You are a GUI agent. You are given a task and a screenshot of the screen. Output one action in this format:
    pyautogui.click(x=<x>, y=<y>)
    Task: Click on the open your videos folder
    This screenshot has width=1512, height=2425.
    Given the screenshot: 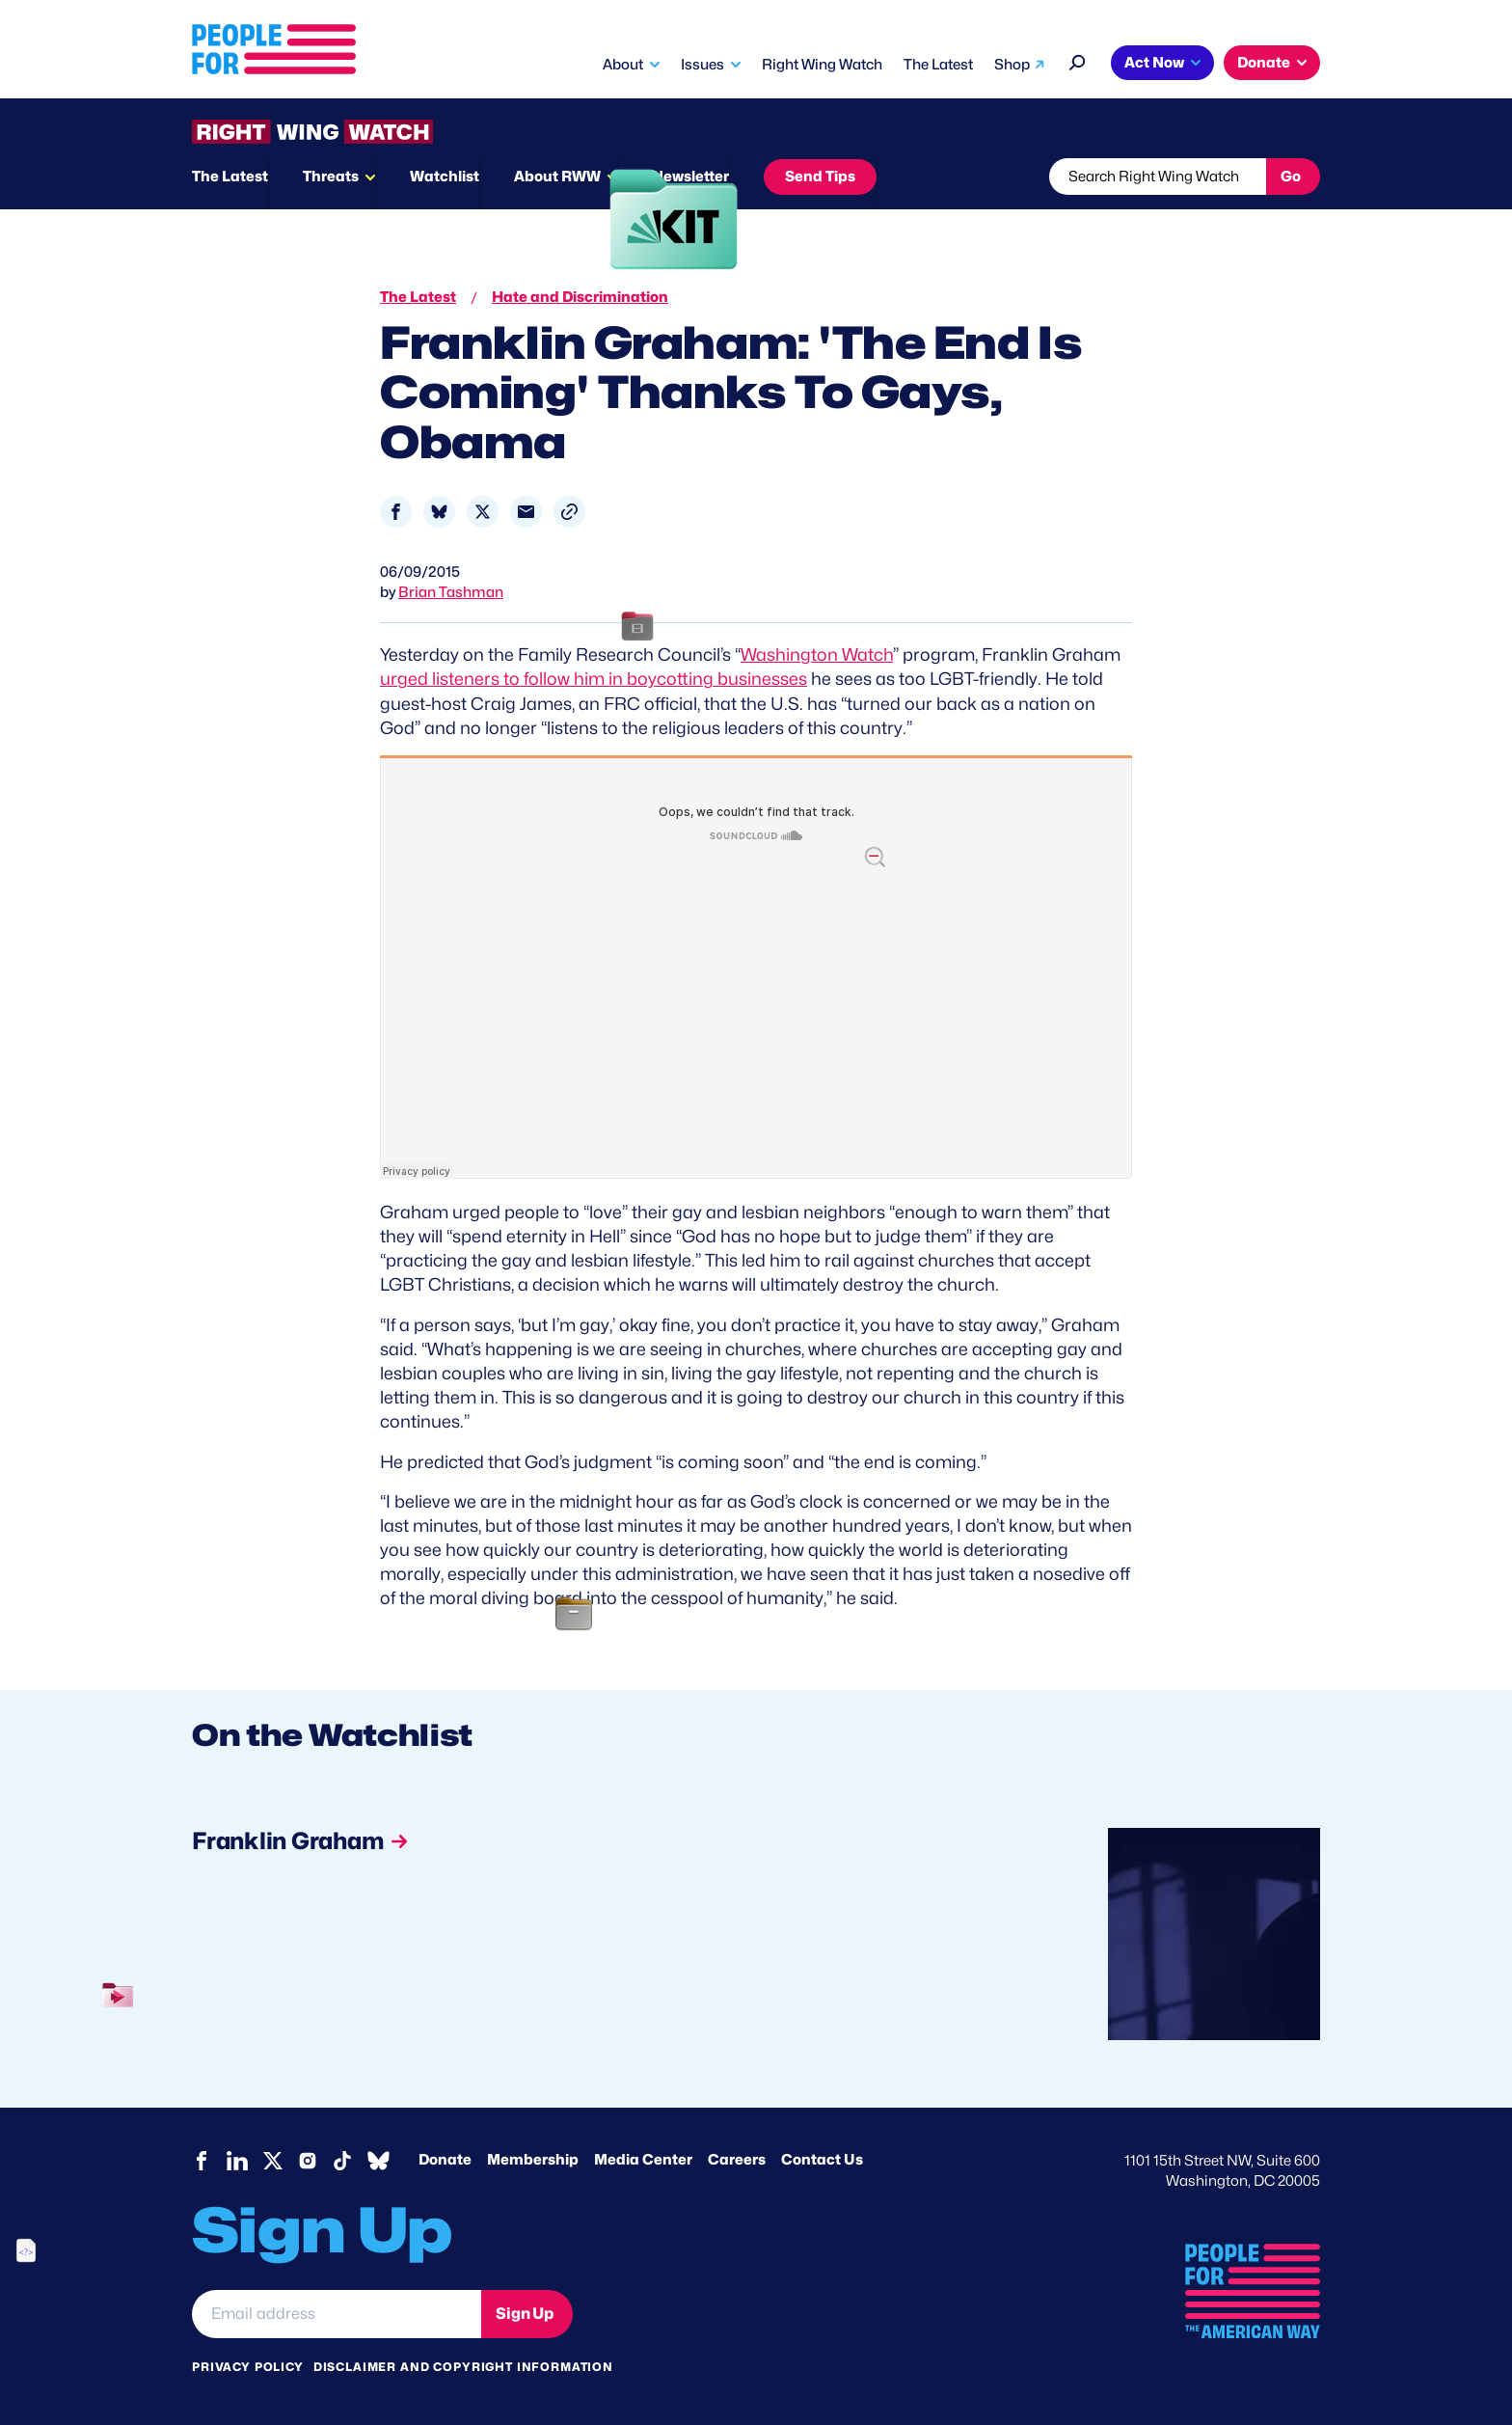 What is the action you would take?
    pyautogui.click(x=637, y=626)
    